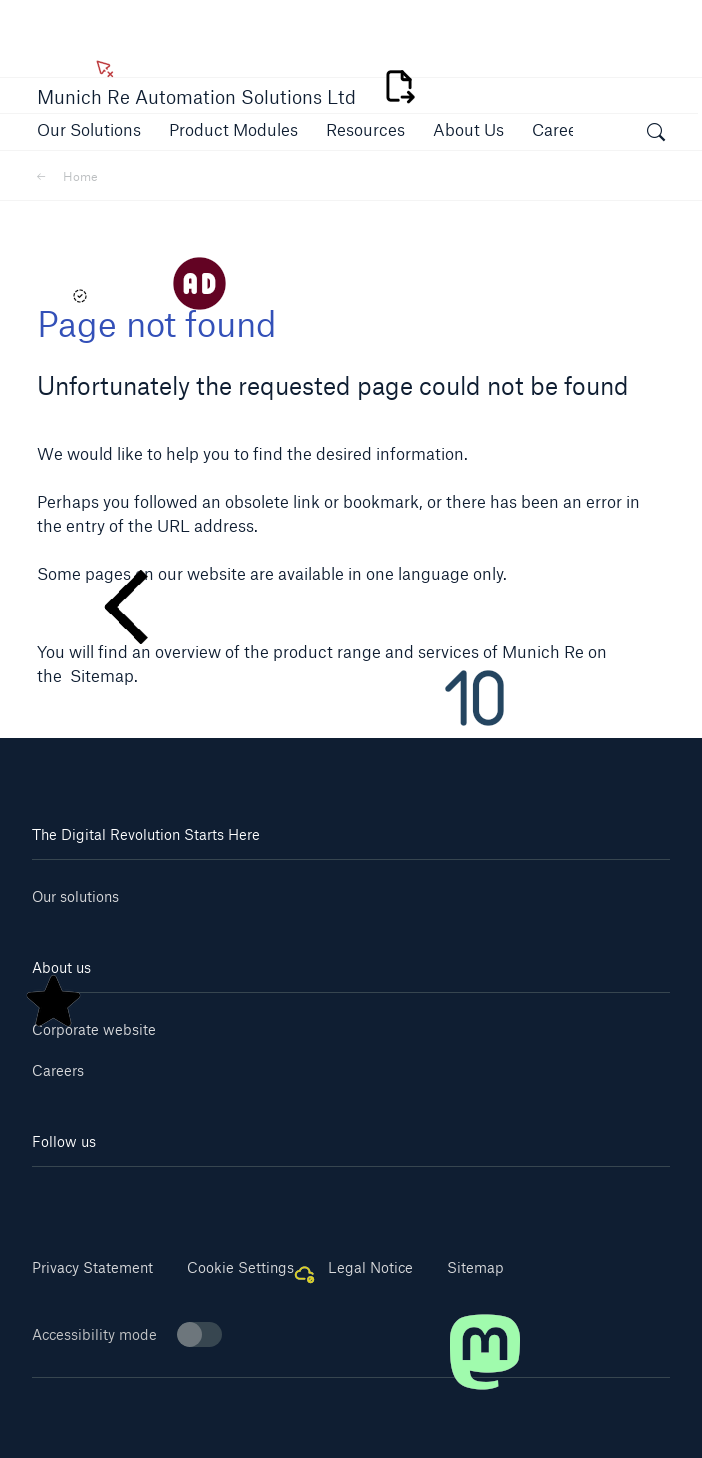 Image resolution: width=702 pixels, height=1458 pixels. I want to click on cancel cloud upload or sync, so click(304, 1273).